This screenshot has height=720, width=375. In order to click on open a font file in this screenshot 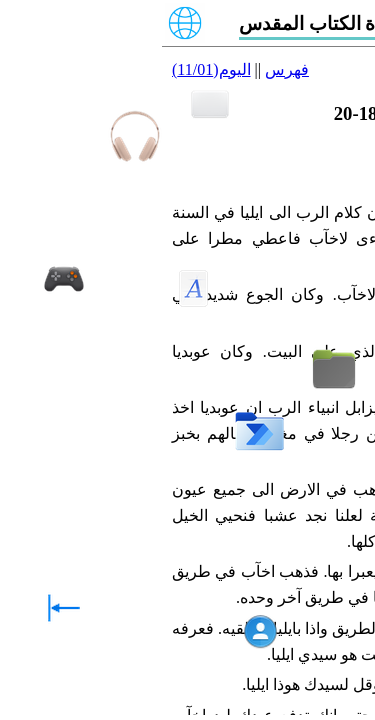, I will do `click(193, 288)`.